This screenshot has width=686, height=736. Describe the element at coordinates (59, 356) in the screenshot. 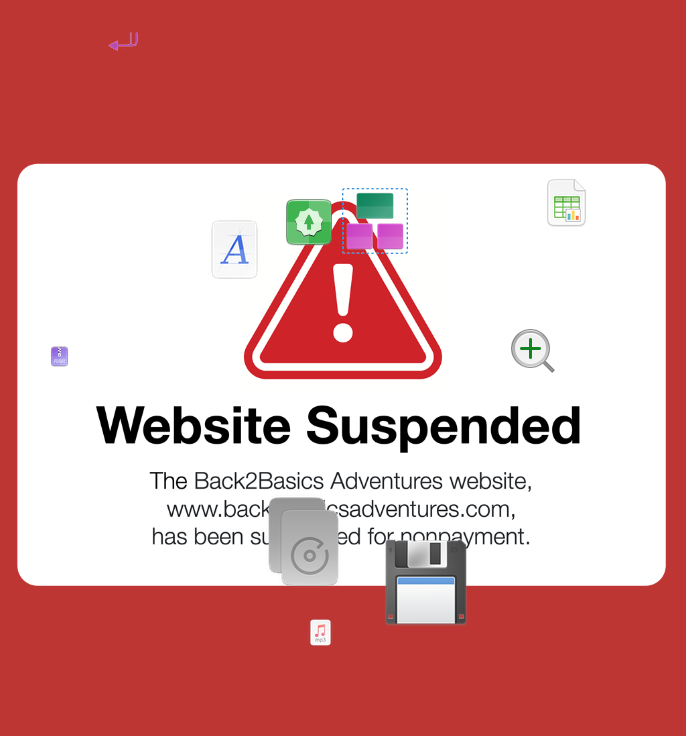

I see `a compressed RAR archive file` at that location.